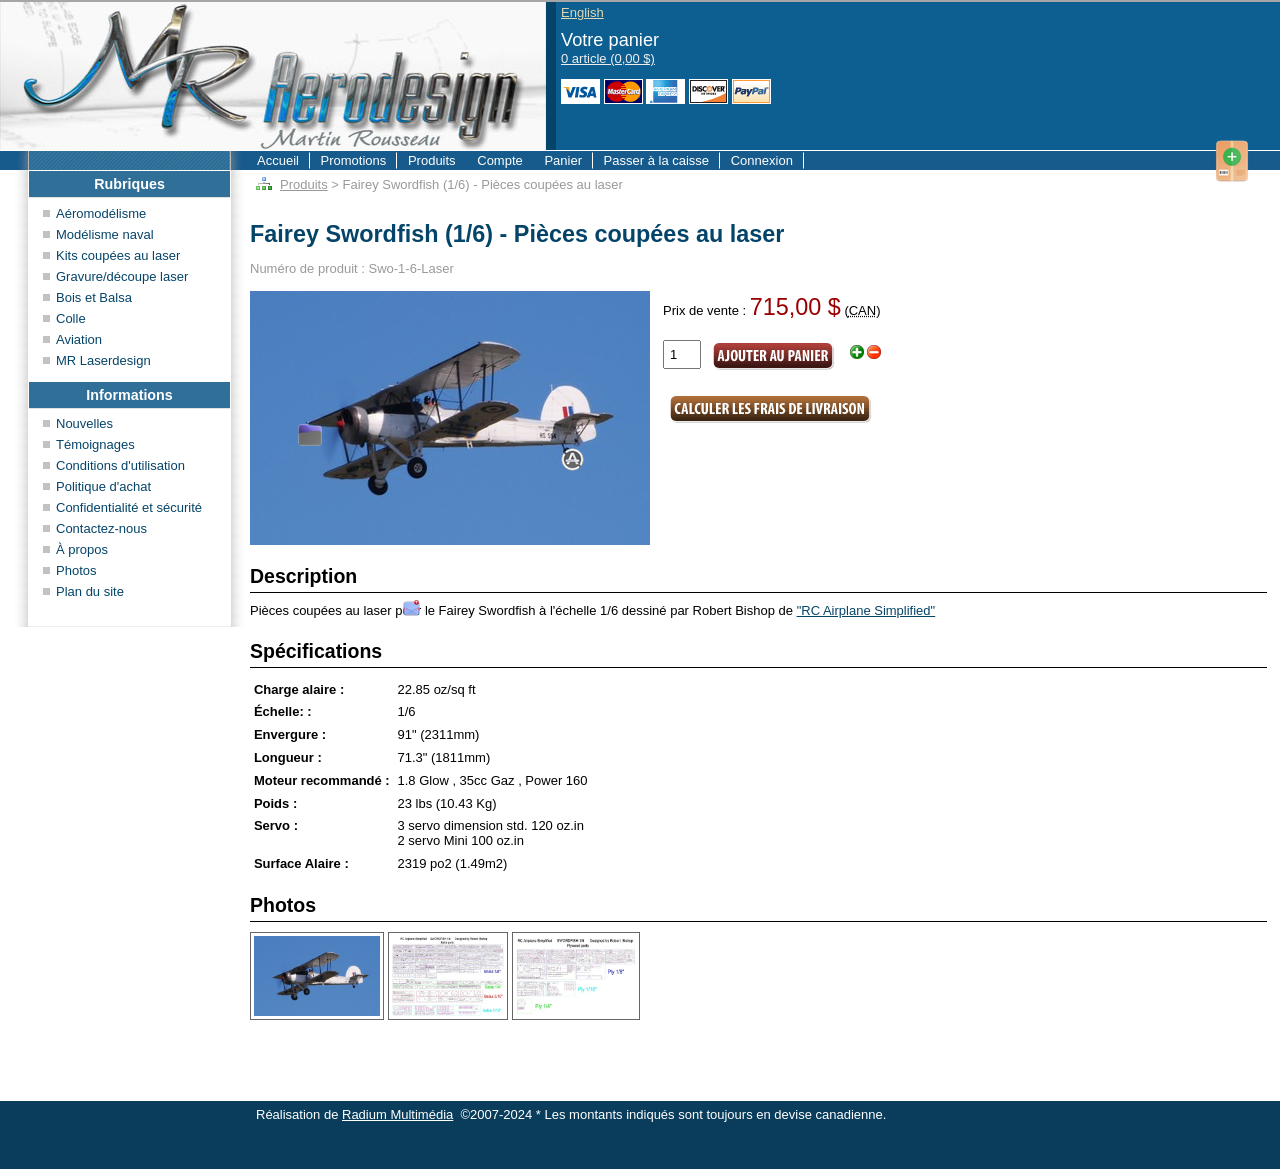 The image size is (1280, 1169). What do you see at coordinates (411, 608) in the screenshot?
I see `send an email message` at bounding box center [411, 608].